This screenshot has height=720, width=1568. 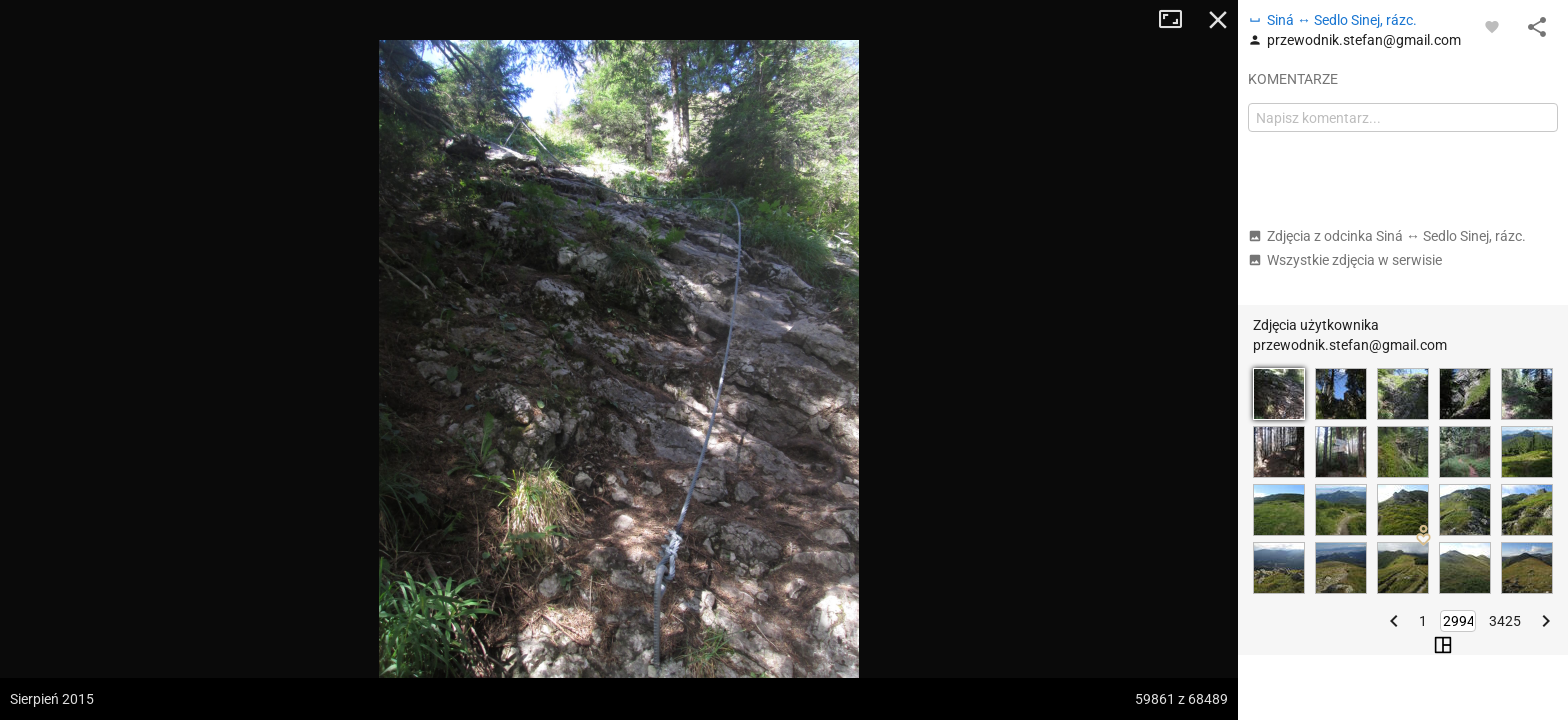 What do you see at coordinates (1443, 645) in the screenshot?
I see `switch to grid layout view` at bounding box center [1443, 645].